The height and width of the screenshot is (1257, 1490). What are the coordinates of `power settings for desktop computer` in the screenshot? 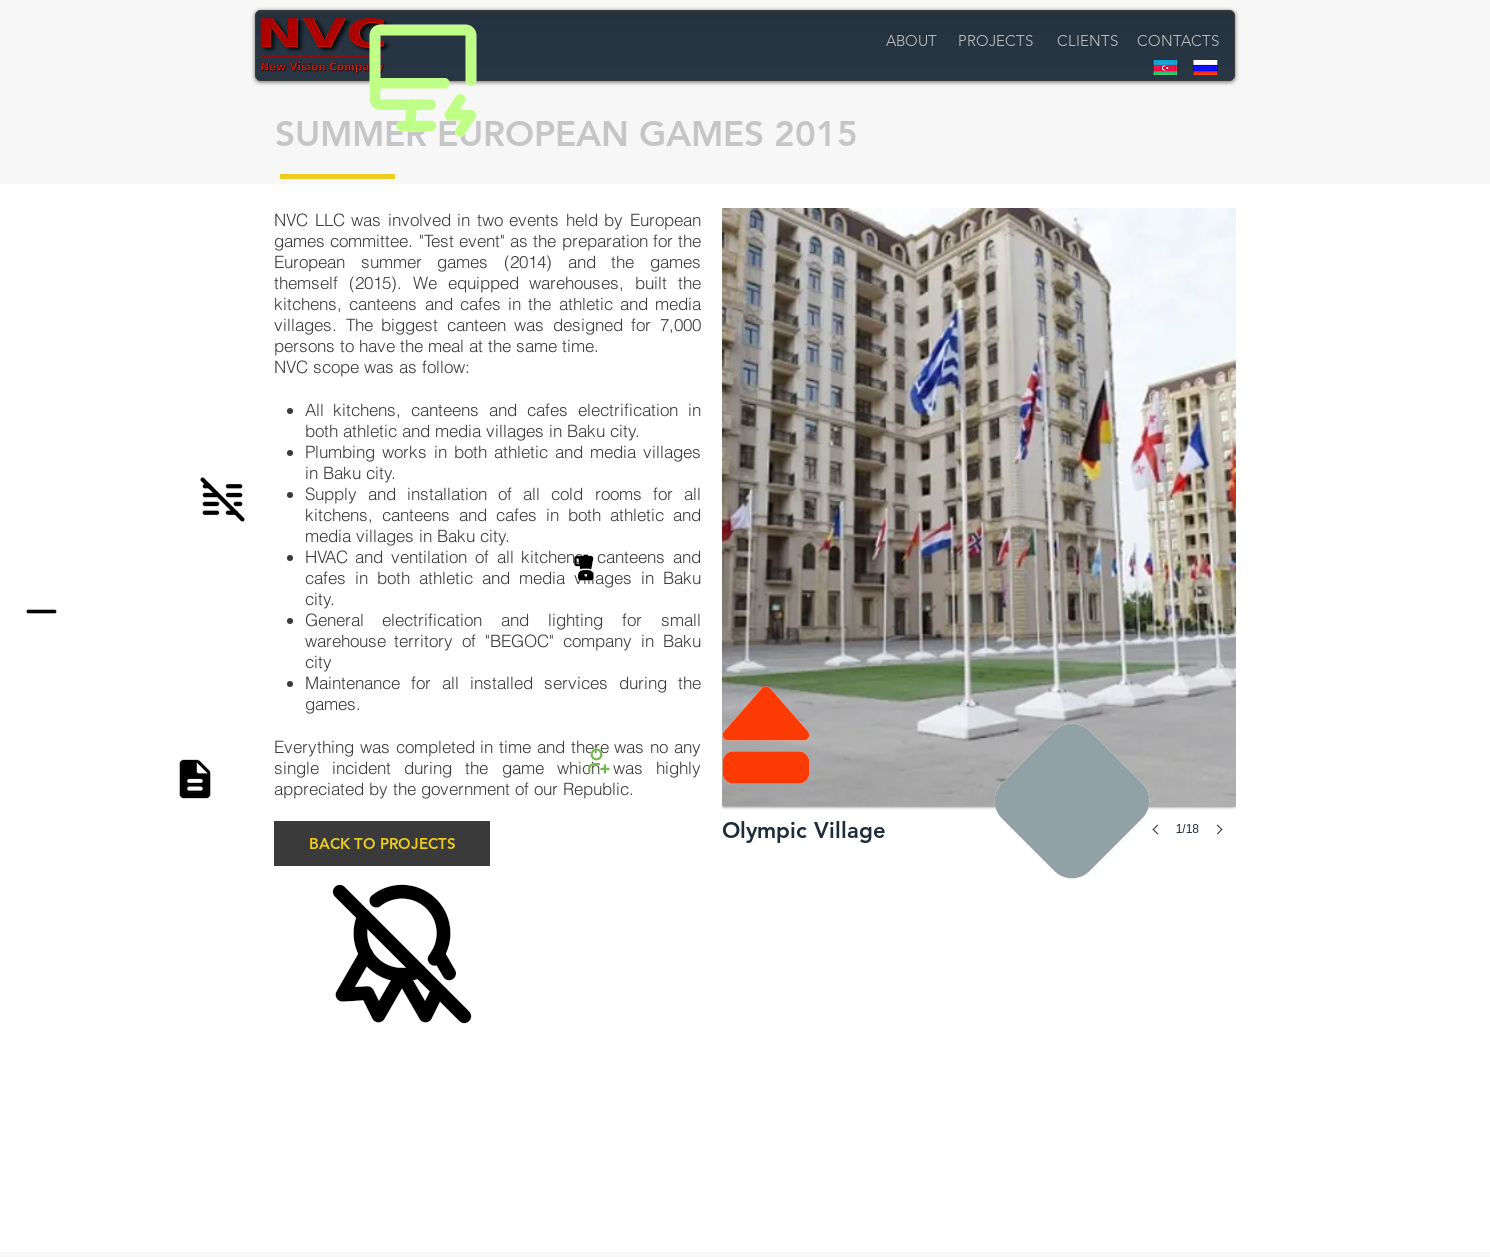 It's located at (423, 78).